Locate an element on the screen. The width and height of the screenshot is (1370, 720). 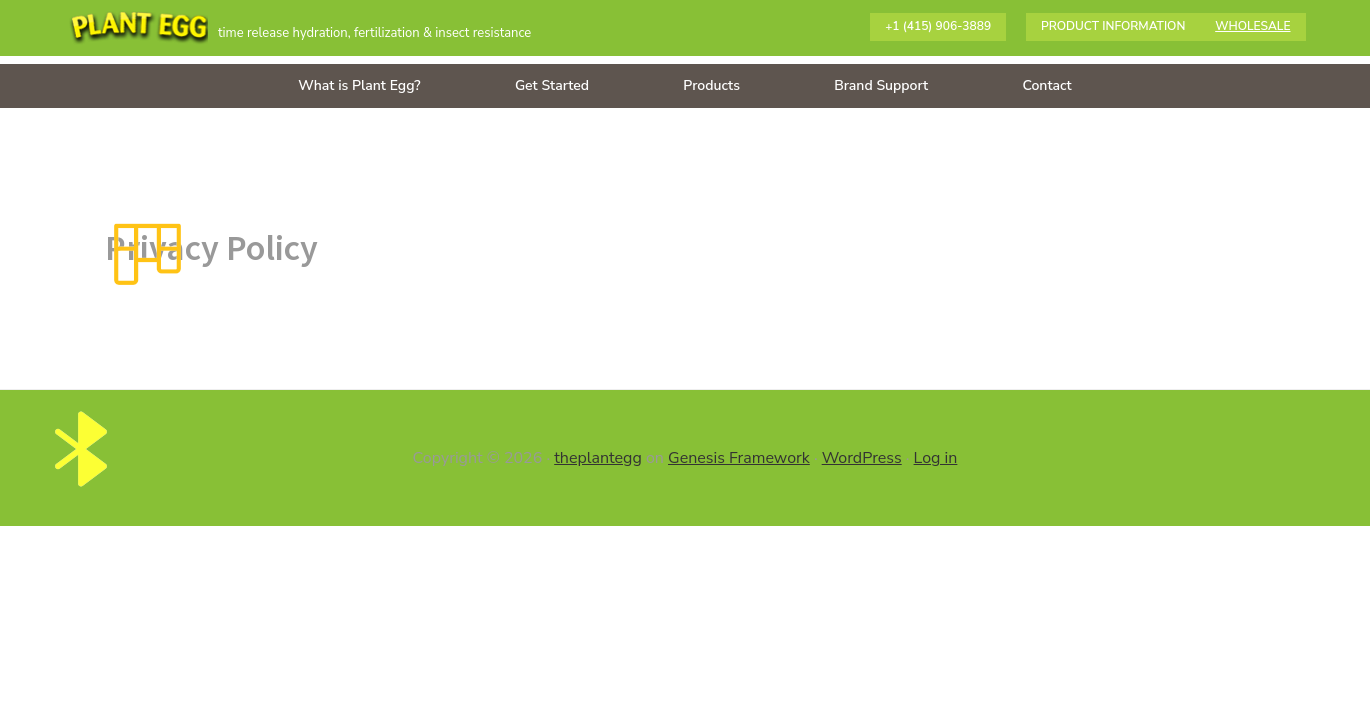
open kanban board view is located at coordinates (147, 251).